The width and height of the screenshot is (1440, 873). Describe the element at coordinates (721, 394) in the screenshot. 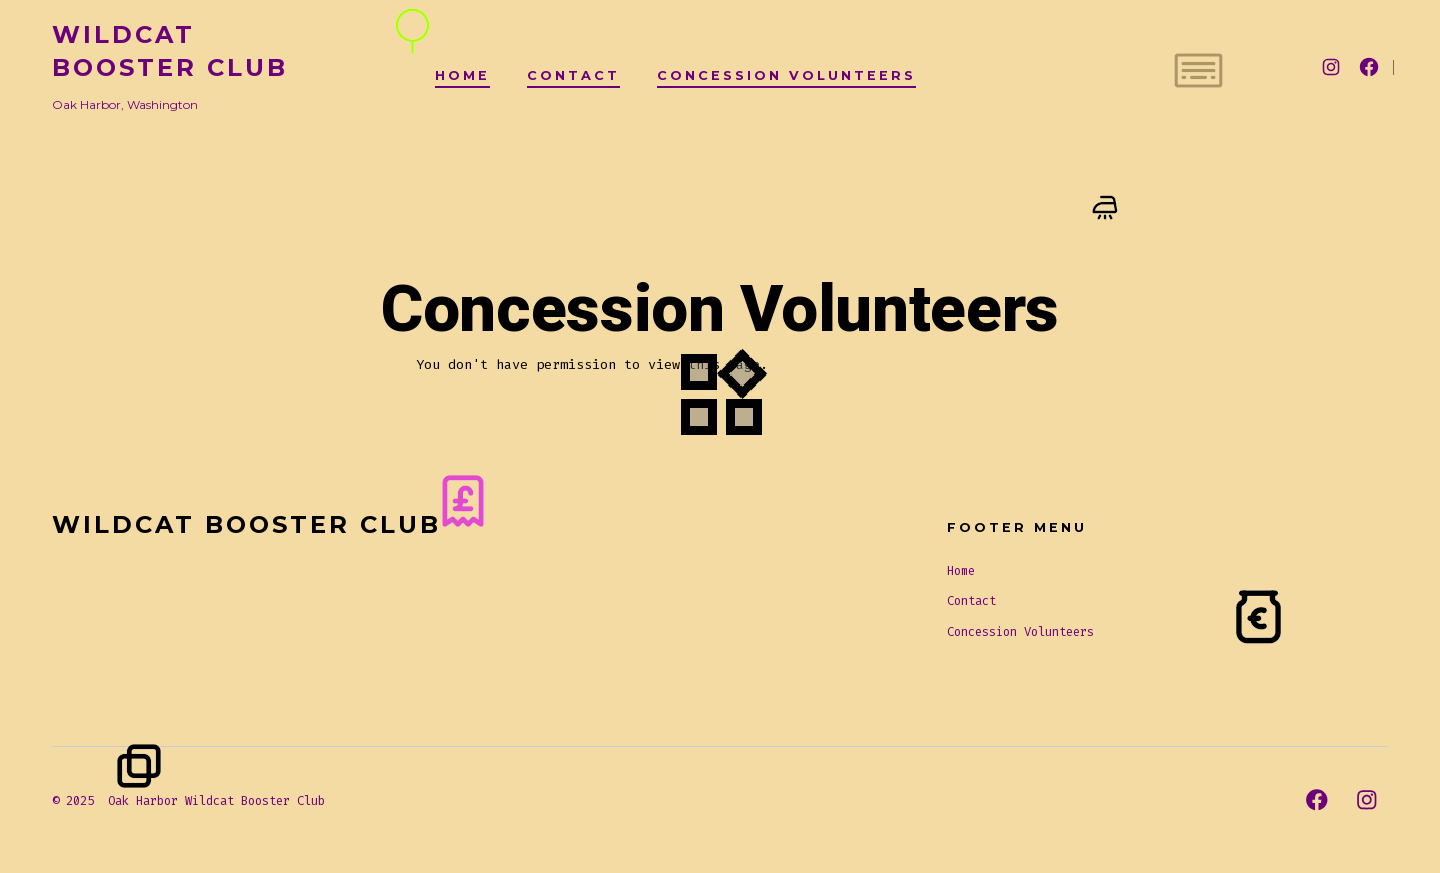

I see `access widgets or app shortcuts` at that location.